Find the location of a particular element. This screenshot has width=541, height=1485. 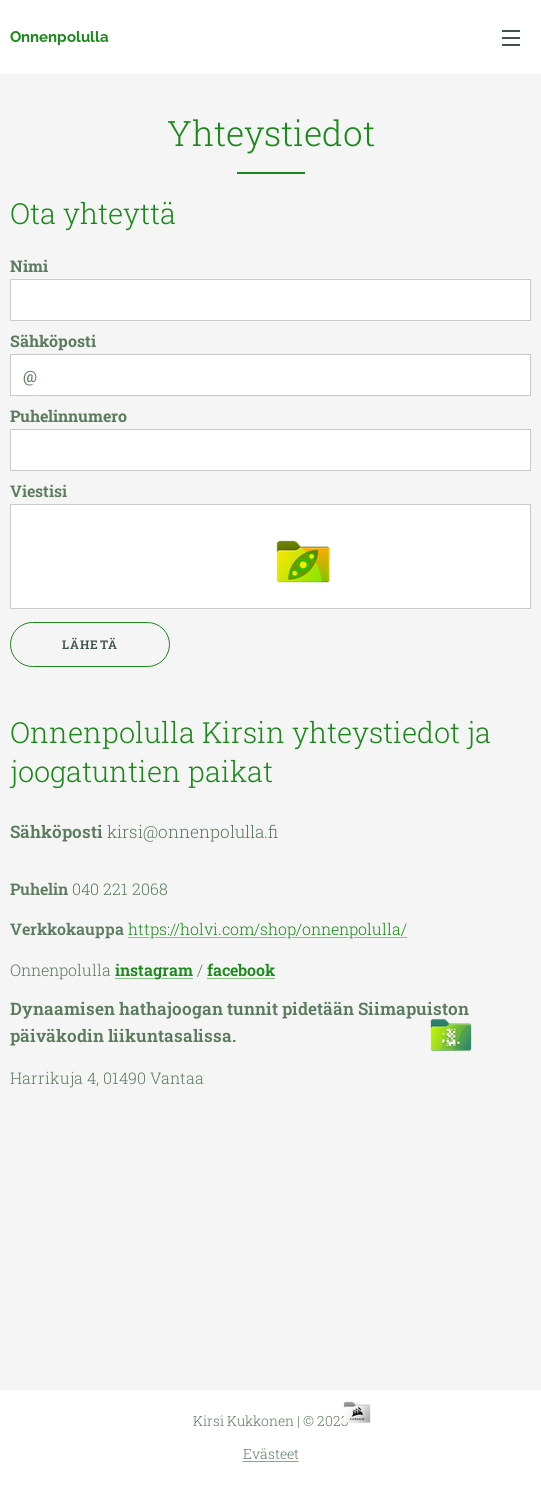

open peazip compressed files folder is located at coordinates (303, 563).